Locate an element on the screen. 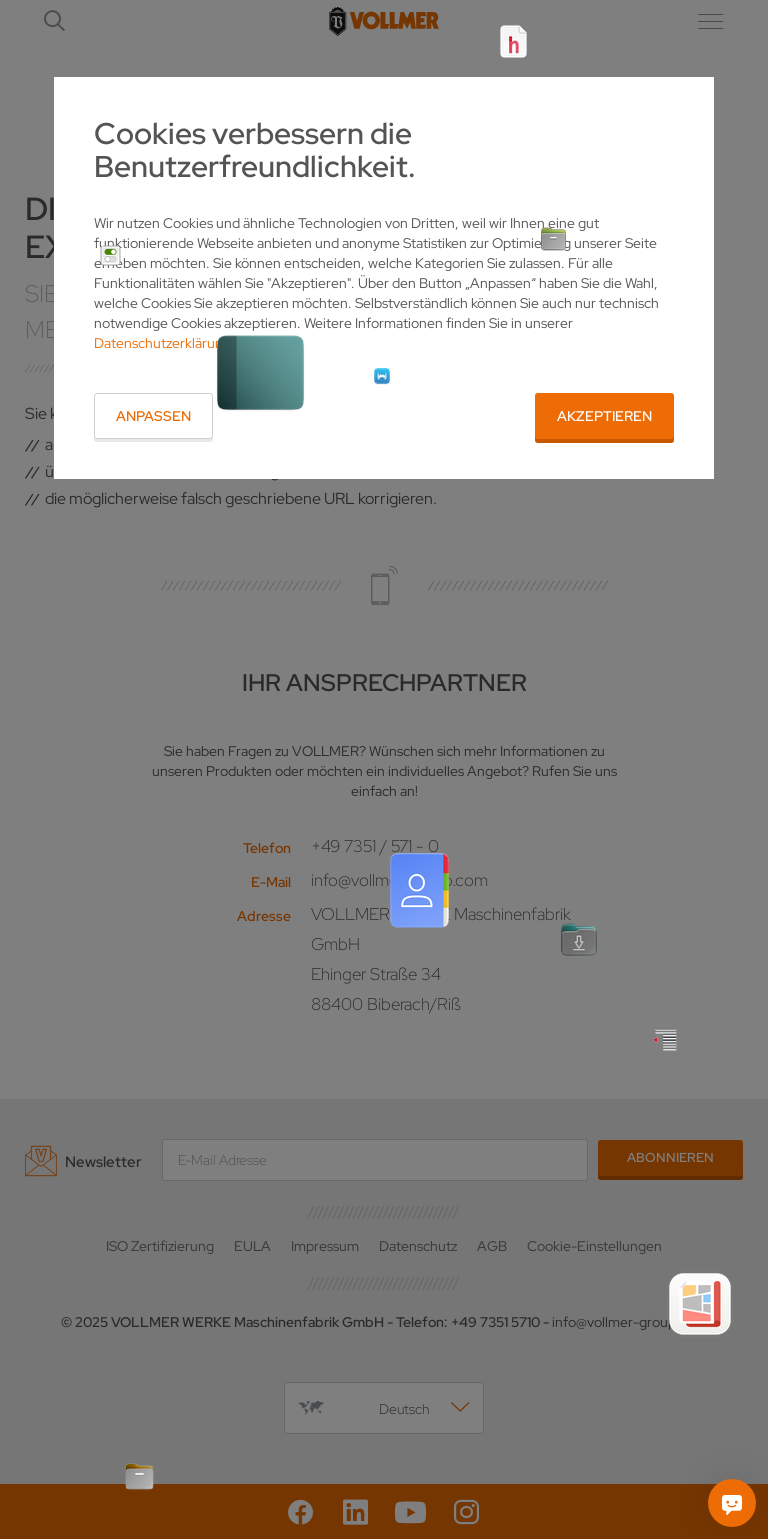  decrease text indentation is located at coordinates (665, 1039).